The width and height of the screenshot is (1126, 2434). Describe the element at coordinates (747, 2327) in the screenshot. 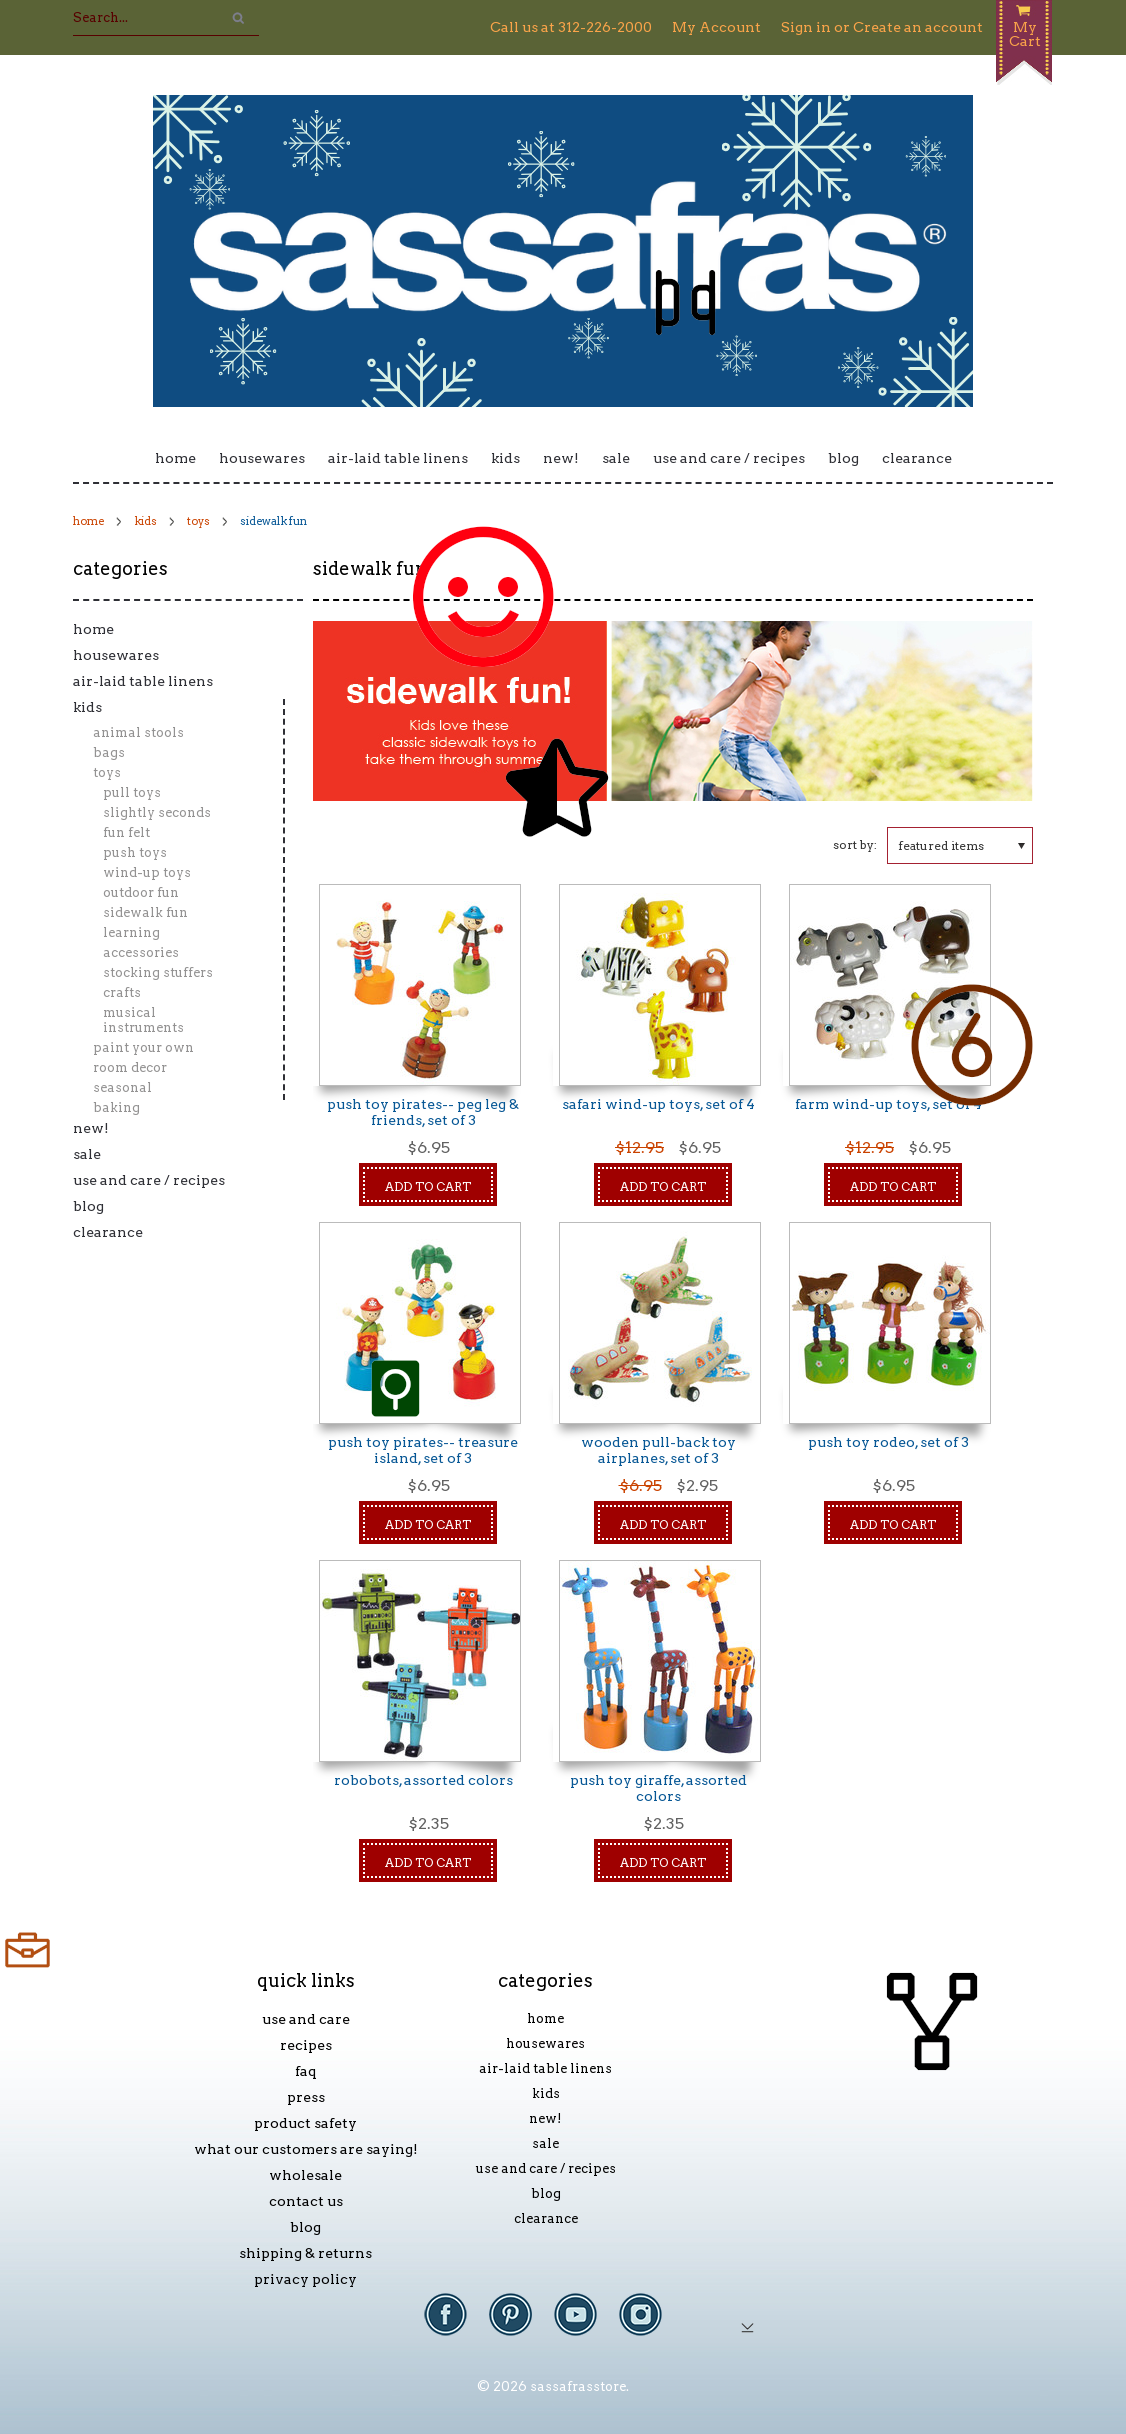

I see `scroll to bottom of page or content` at that location.